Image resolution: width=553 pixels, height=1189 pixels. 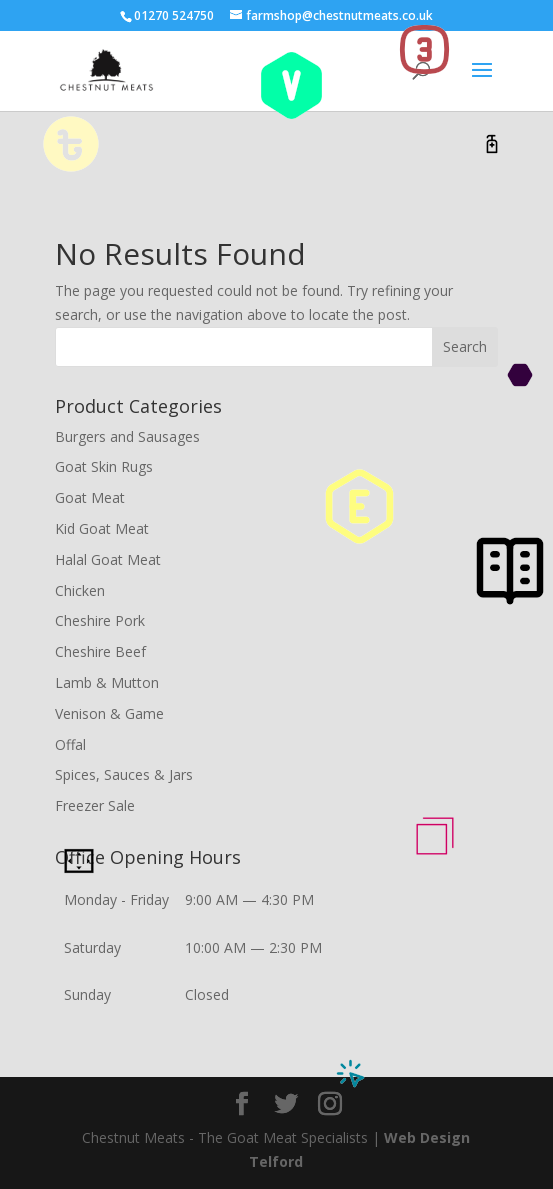 I want to click on indicates step 3 in a multi-step process, so click(x=424, y=49).